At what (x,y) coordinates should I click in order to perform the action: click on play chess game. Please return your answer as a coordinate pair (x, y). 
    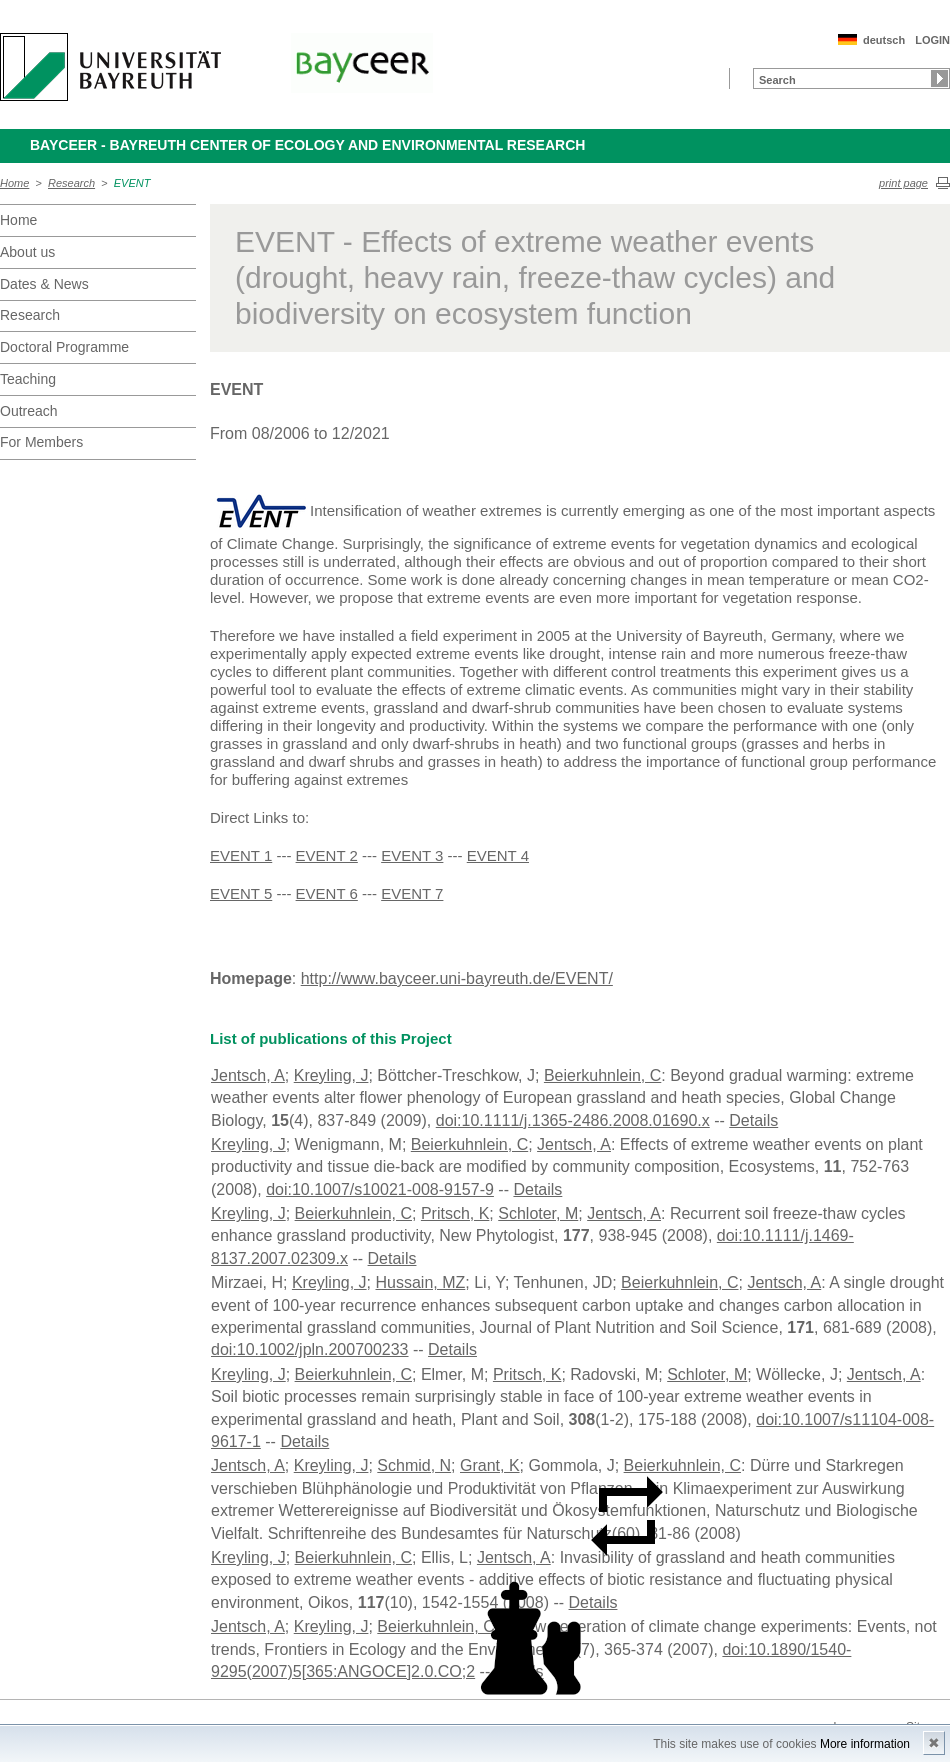
    Looking at the image, I should click on (527, 1641).